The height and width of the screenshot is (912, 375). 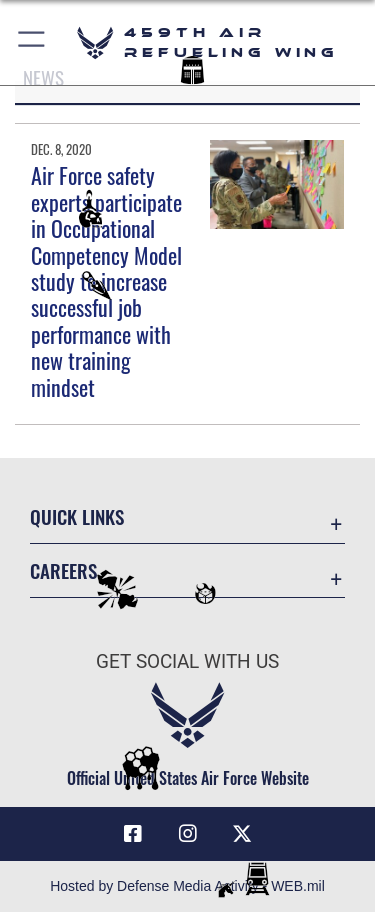 I want to click on access dark or horror-themed game settings, so click(x=89, y=208).